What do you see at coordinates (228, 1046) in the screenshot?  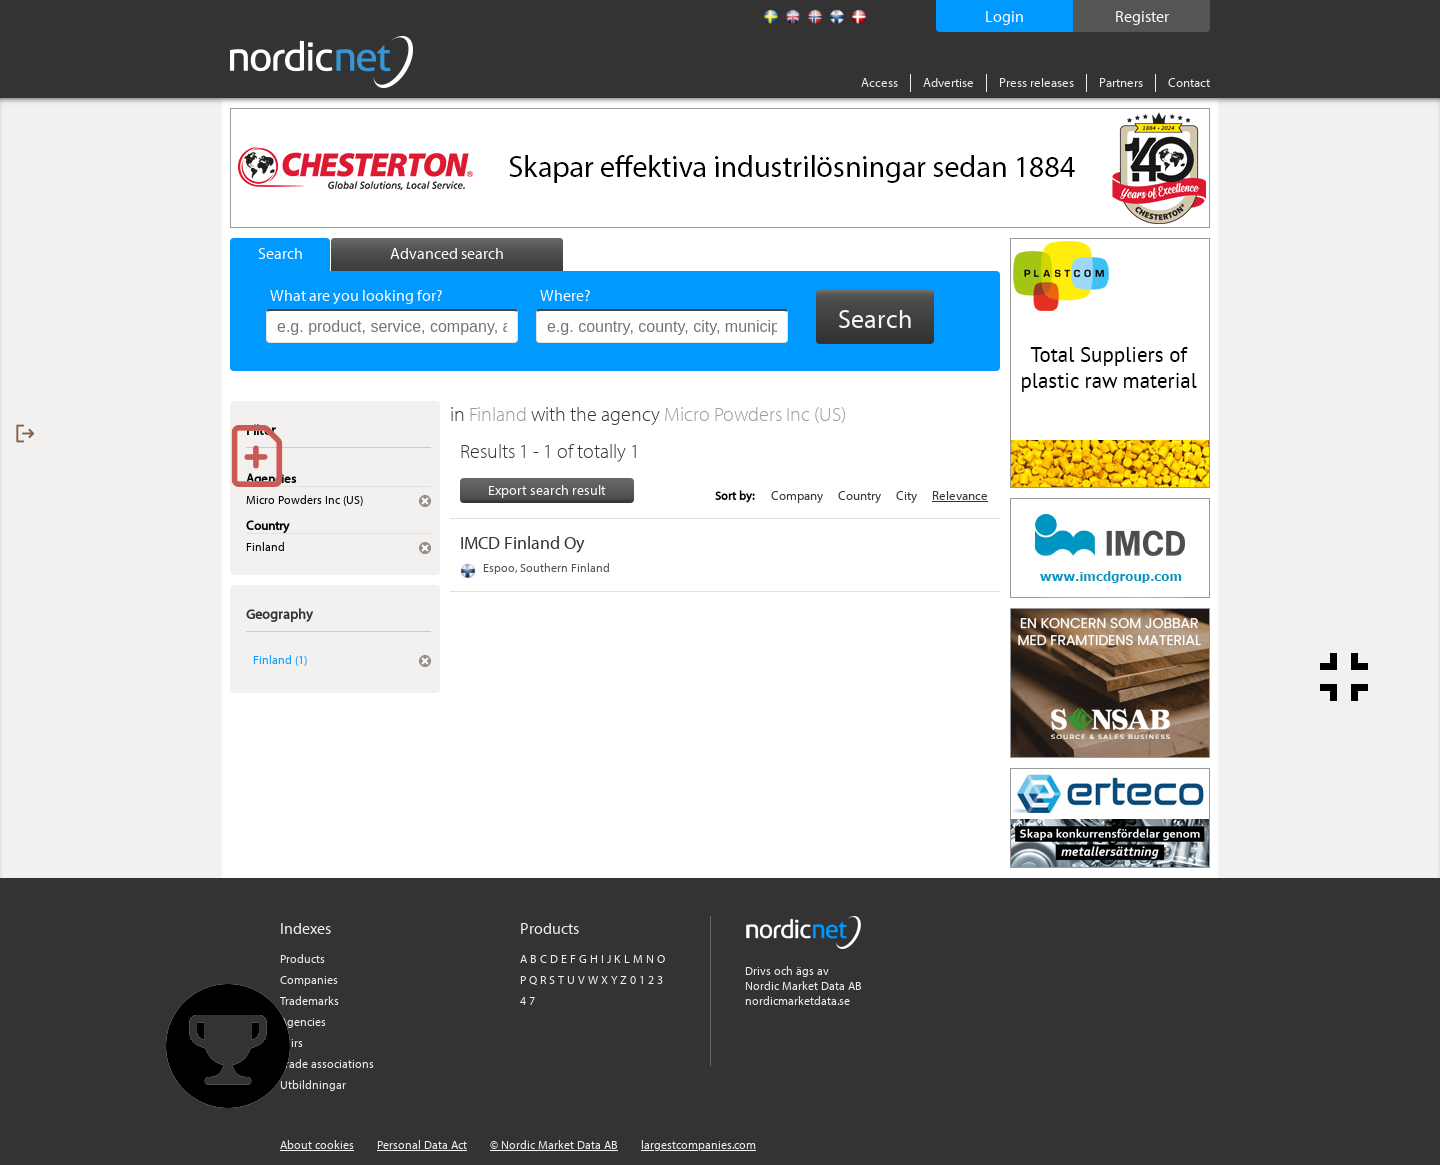 I see `view achievements or accomplishments in your feed` at bounding box center [228, 1046].